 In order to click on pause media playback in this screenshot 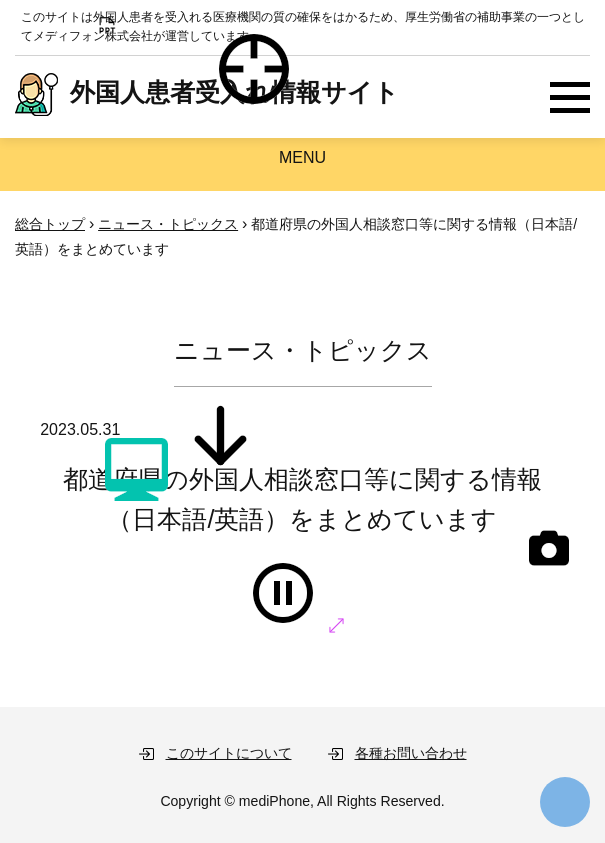, I will do `click(283, 593)`.